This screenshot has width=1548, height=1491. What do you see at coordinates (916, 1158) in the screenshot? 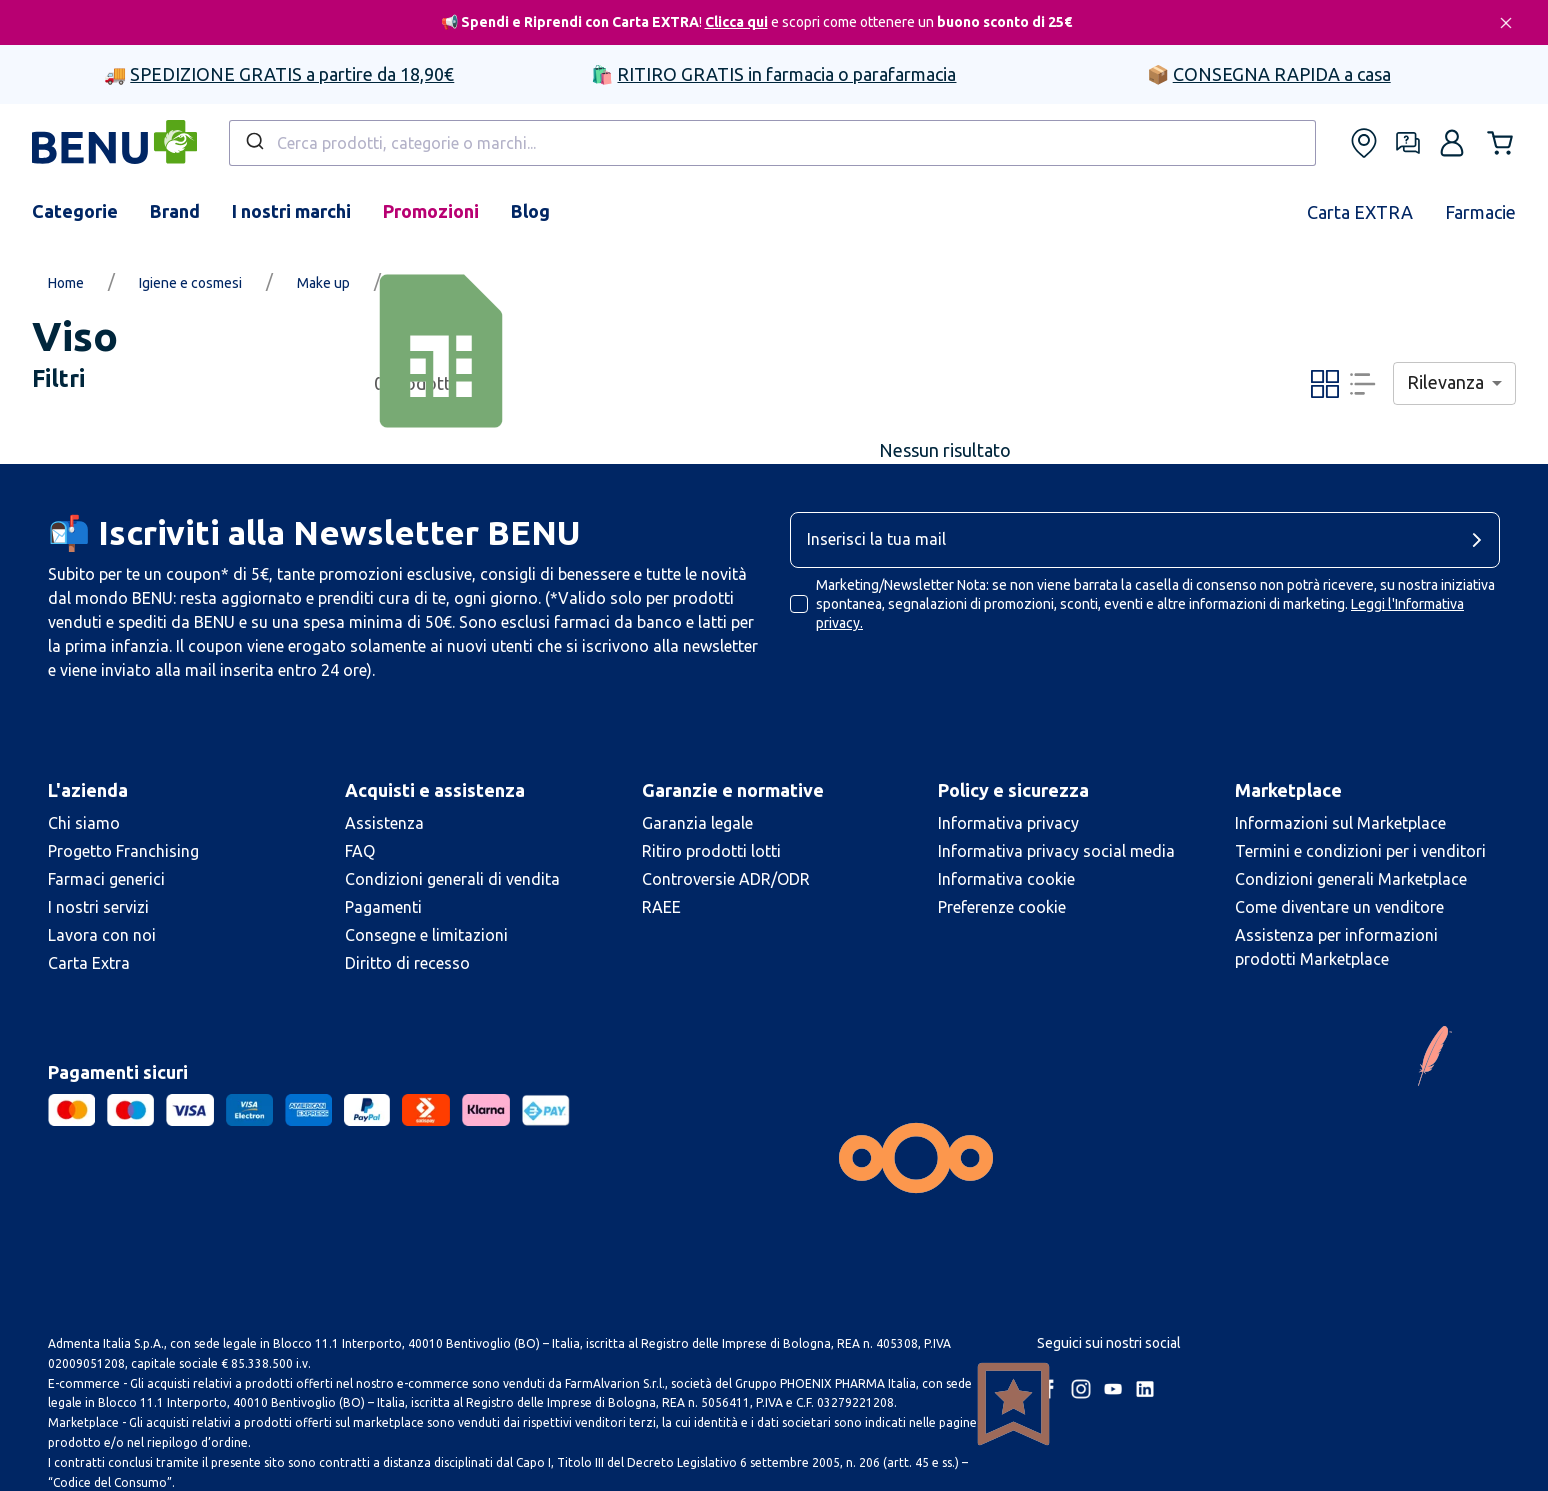
I see `open nextcloud app` at bounding box center [916, 1158].